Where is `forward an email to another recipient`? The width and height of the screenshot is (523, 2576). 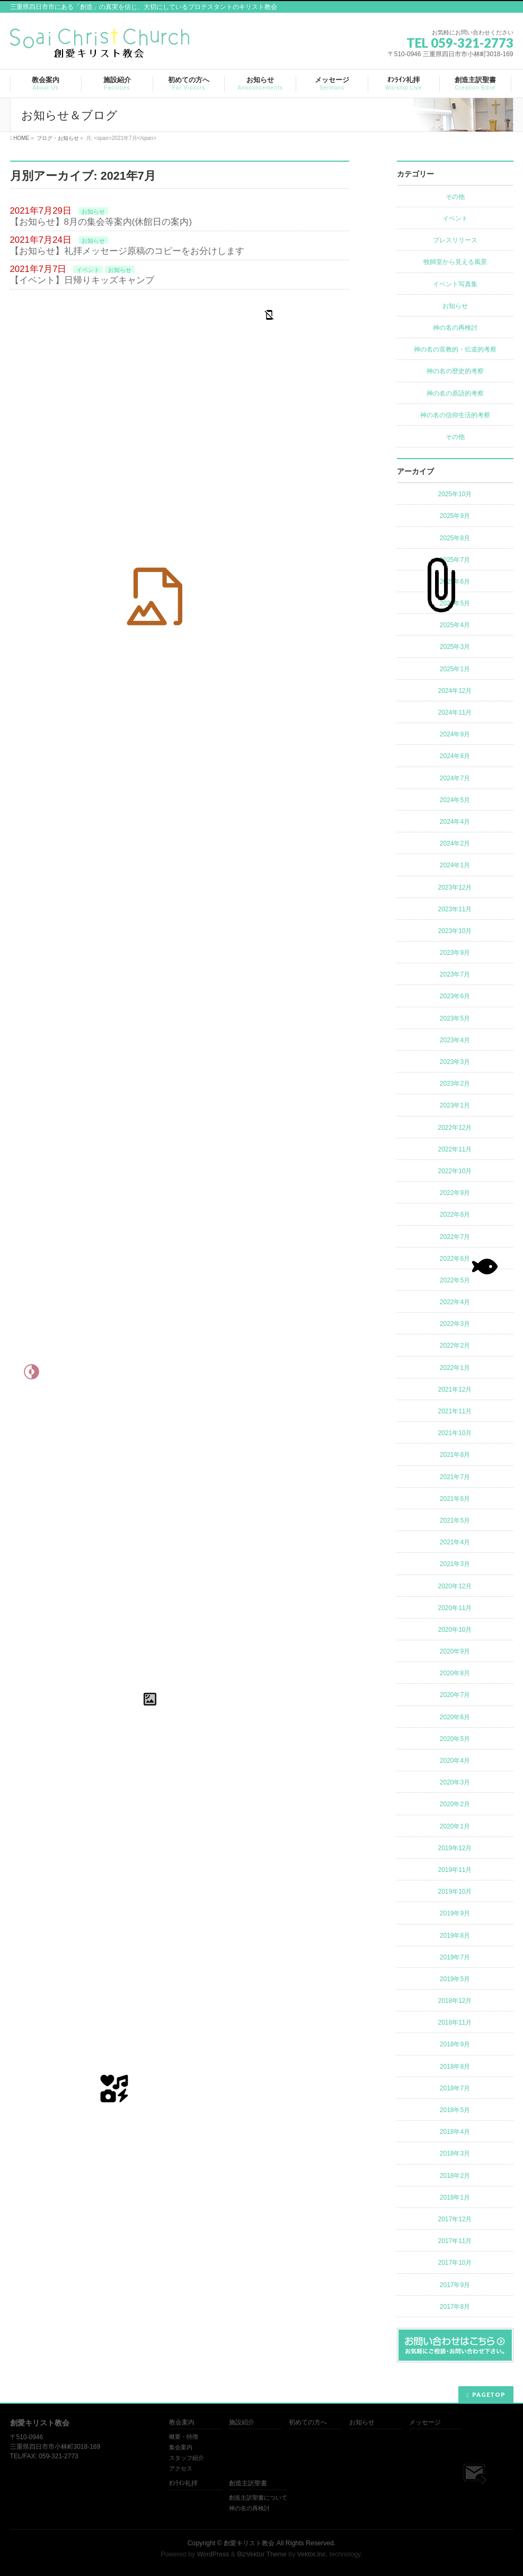 forward an email to another recipient is located at coordinates (474, 2473).